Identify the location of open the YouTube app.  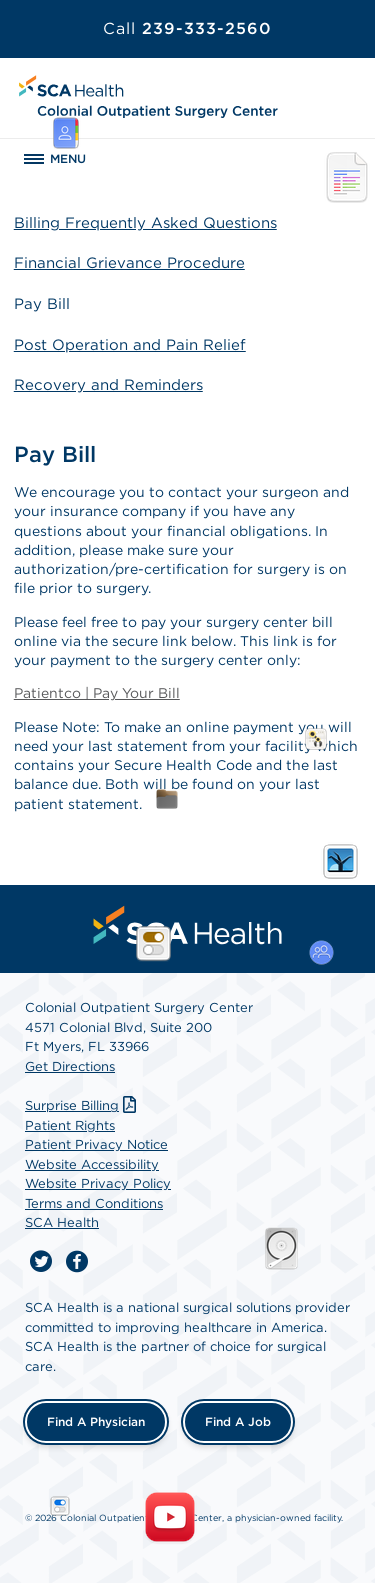
(170, 1517).